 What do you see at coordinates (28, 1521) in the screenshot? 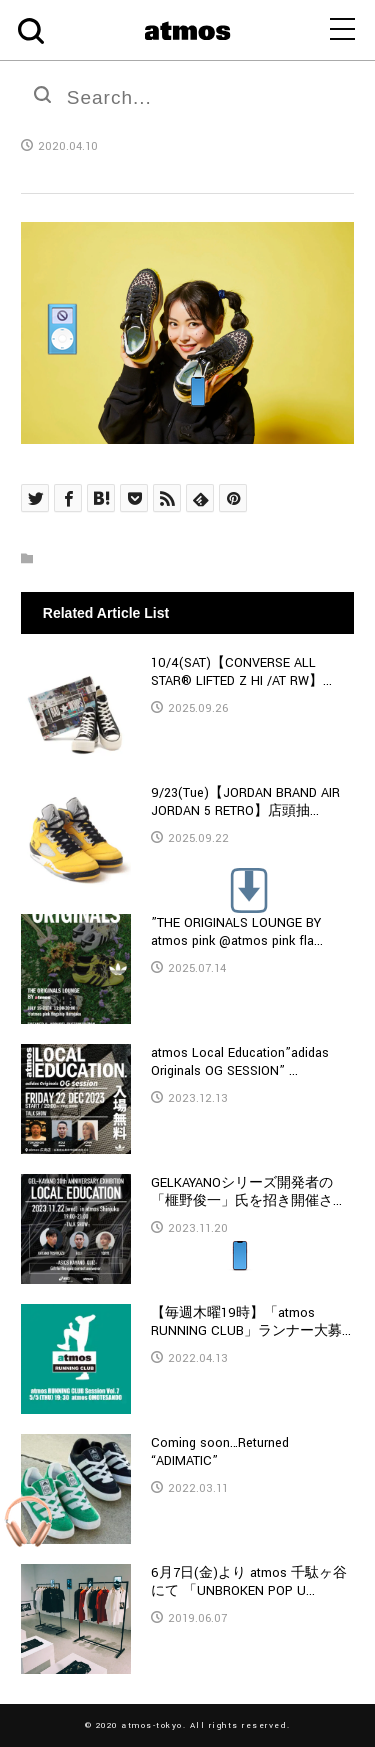
I see `airpods max headphones in orange color variant` at bounding box center [28, 1521].